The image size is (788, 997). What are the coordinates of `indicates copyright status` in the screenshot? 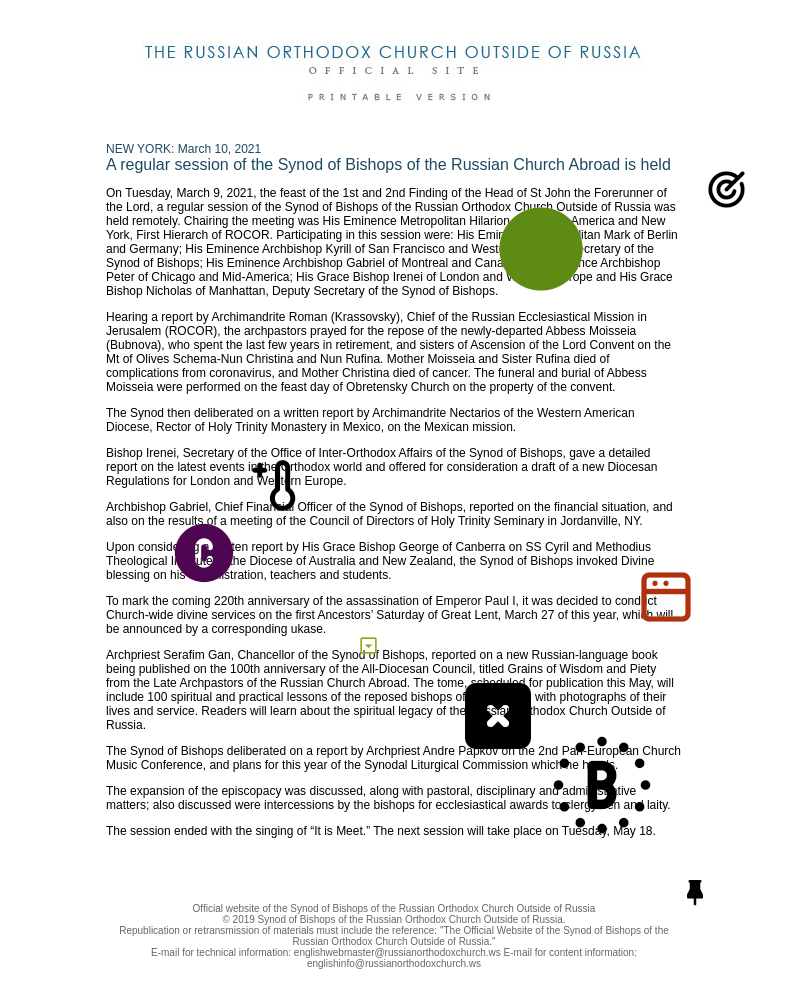 It's located at (204, 553).